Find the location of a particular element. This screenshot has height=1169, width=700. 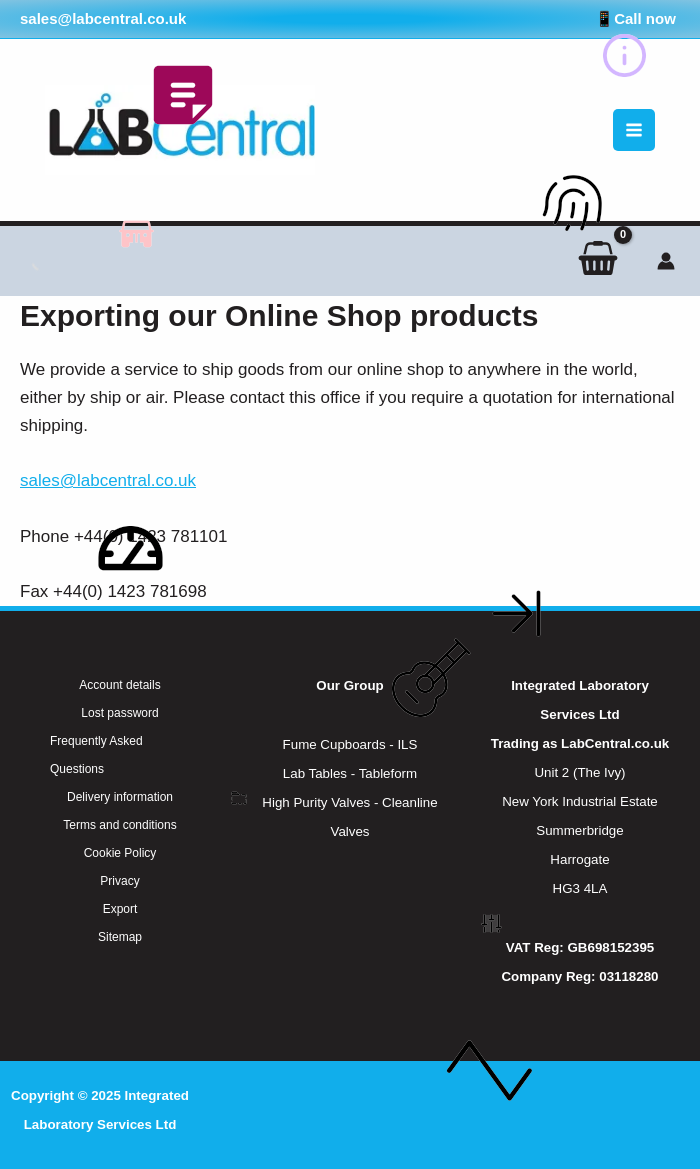

create a new folder is located at coordinates (239, 798).